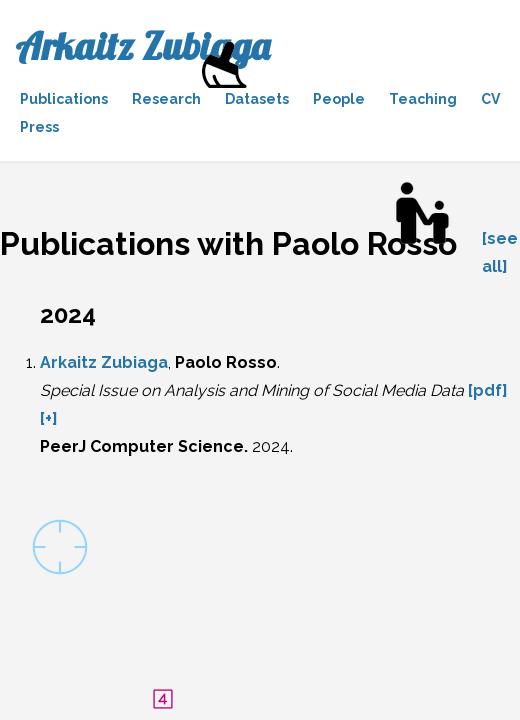 This screenshot has height=720, width=520. Describe the element at coordinates (60, 547) in the screenshot. I see `center map on current location` at that location.